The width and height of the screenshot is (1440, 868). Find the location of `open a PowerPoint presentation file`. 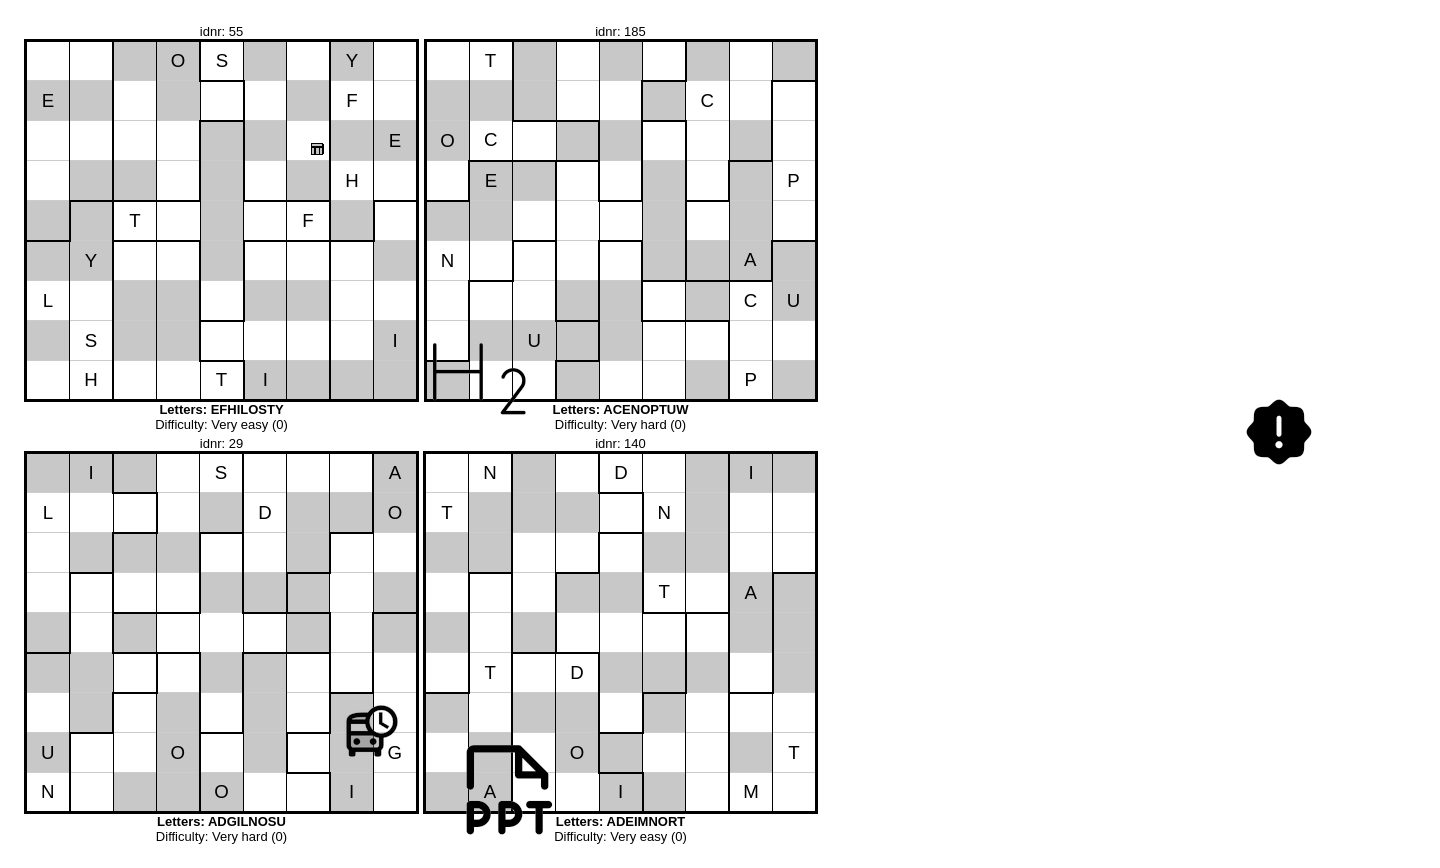

open a PowerPoint presentation file is located at coordinates (507, 793).